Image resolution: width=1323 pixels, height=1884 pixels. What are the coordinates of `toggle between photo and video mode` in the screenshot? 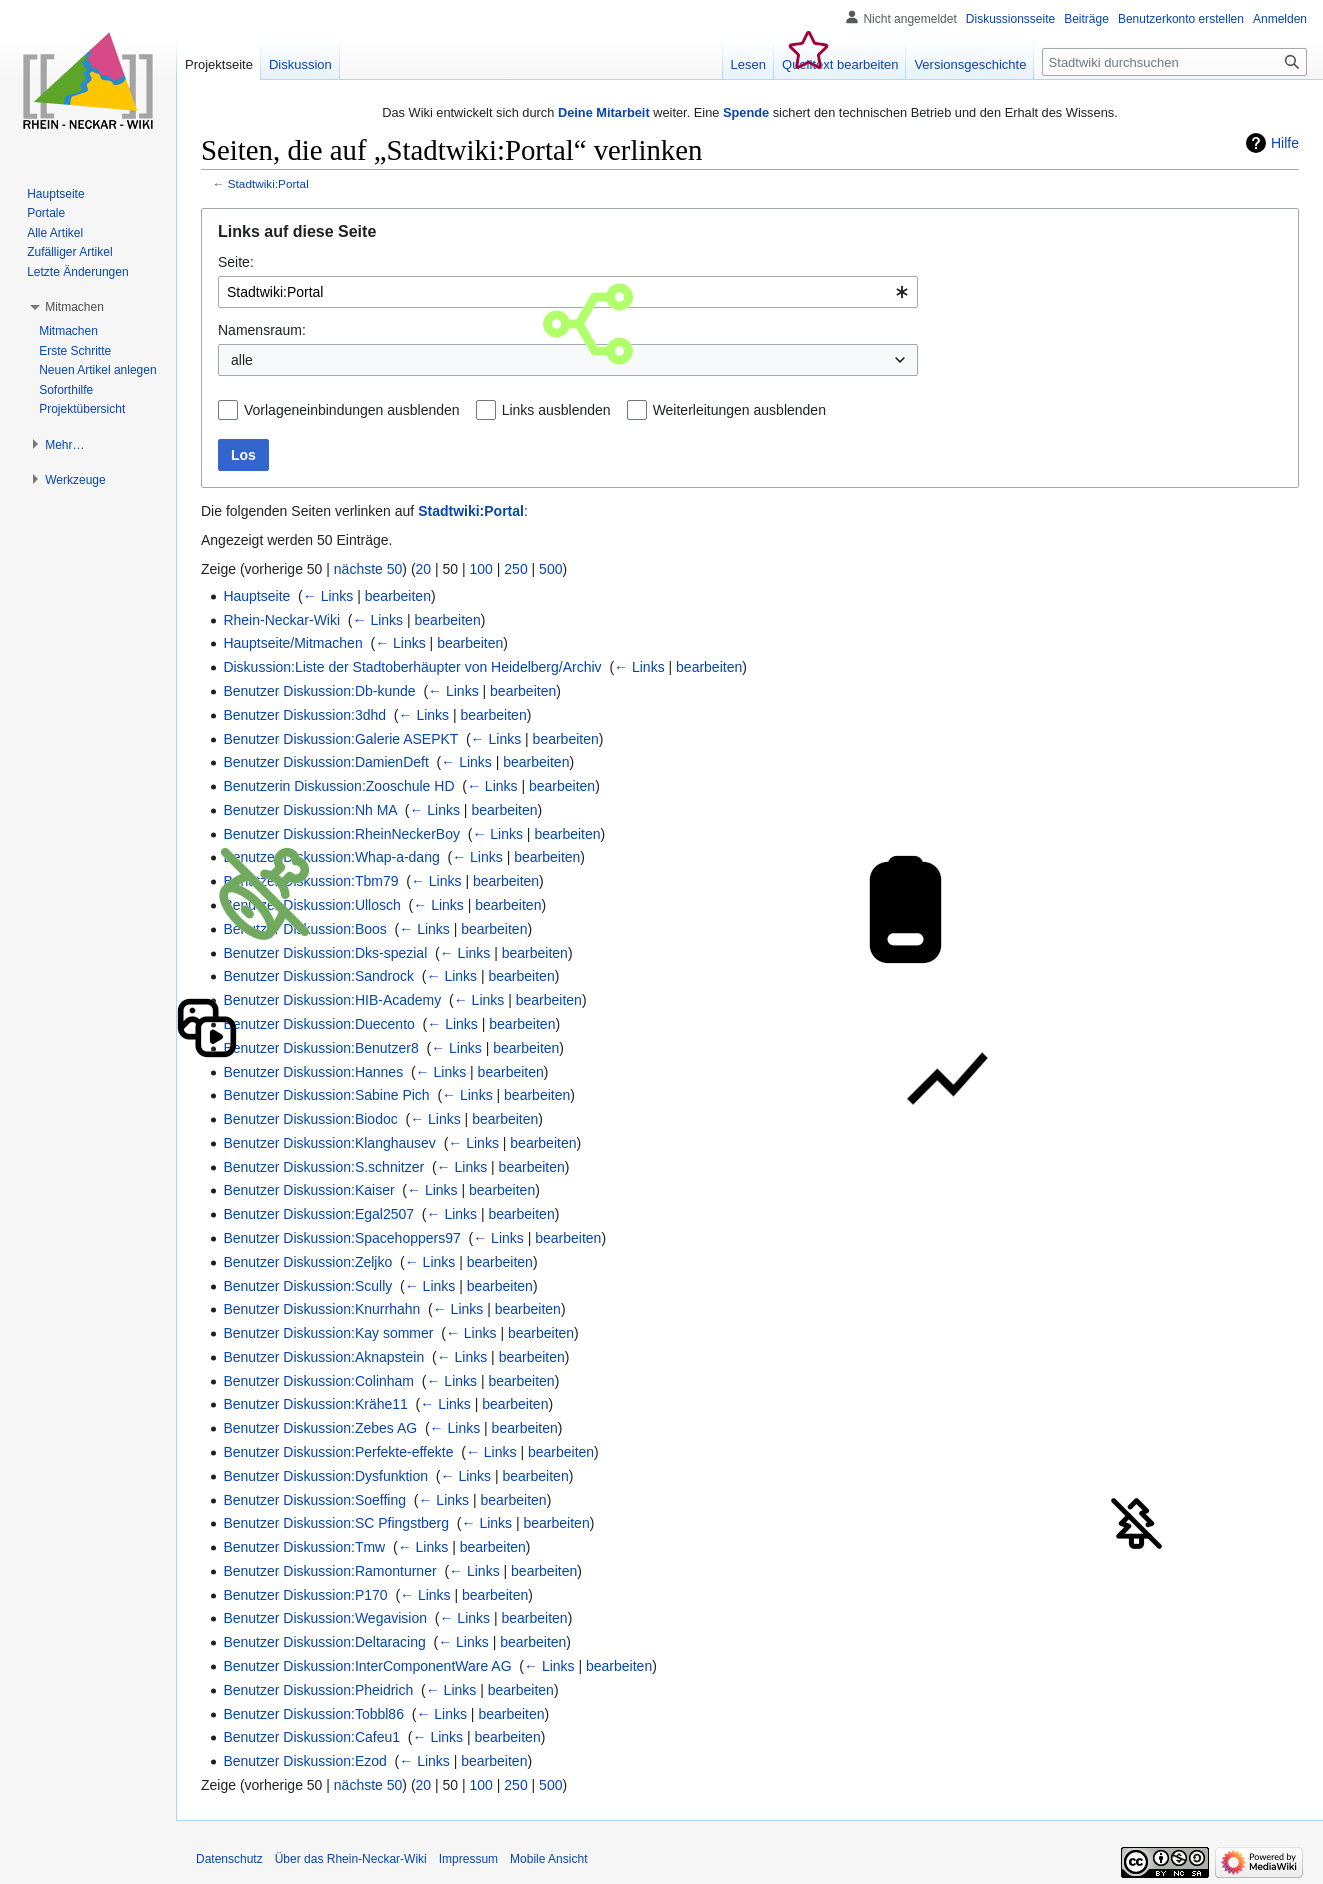 It's located at (207, 1028).